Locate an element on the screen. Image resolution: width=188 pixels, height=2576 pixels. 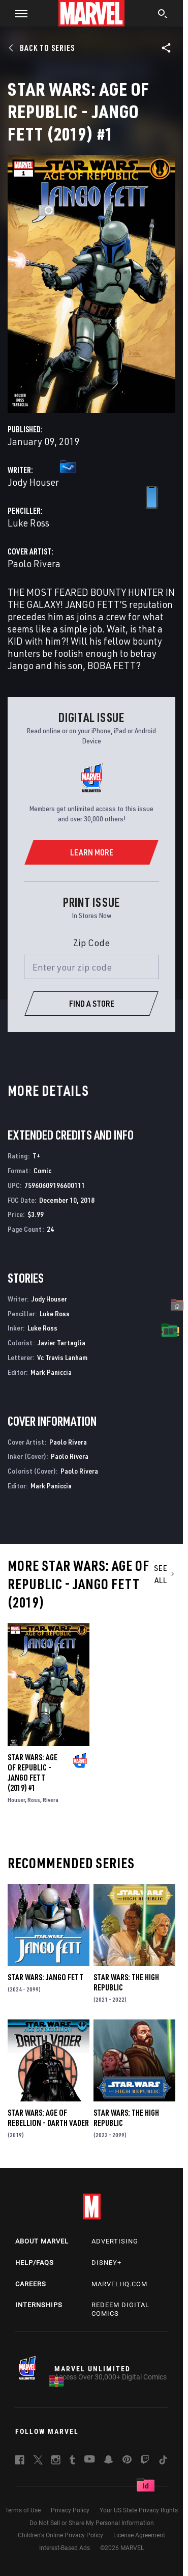
iPhone 11 or 12 device icon is located at coordinates (151, 497).